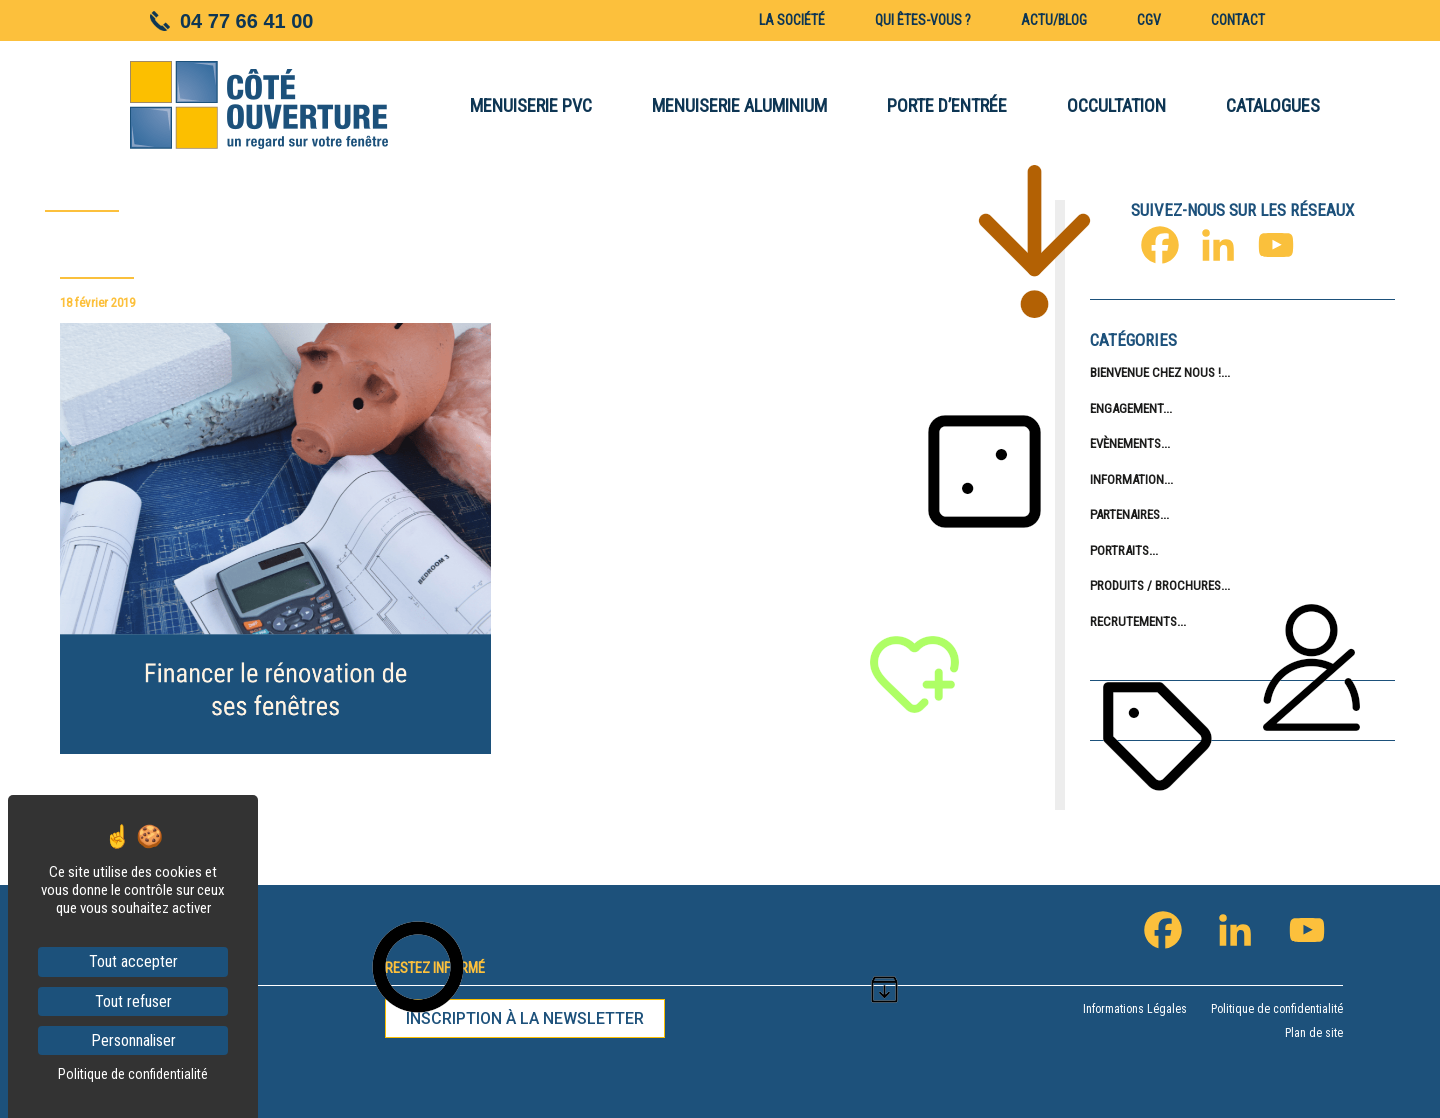  I want to click on download to a specific location, so click(1034, 241).